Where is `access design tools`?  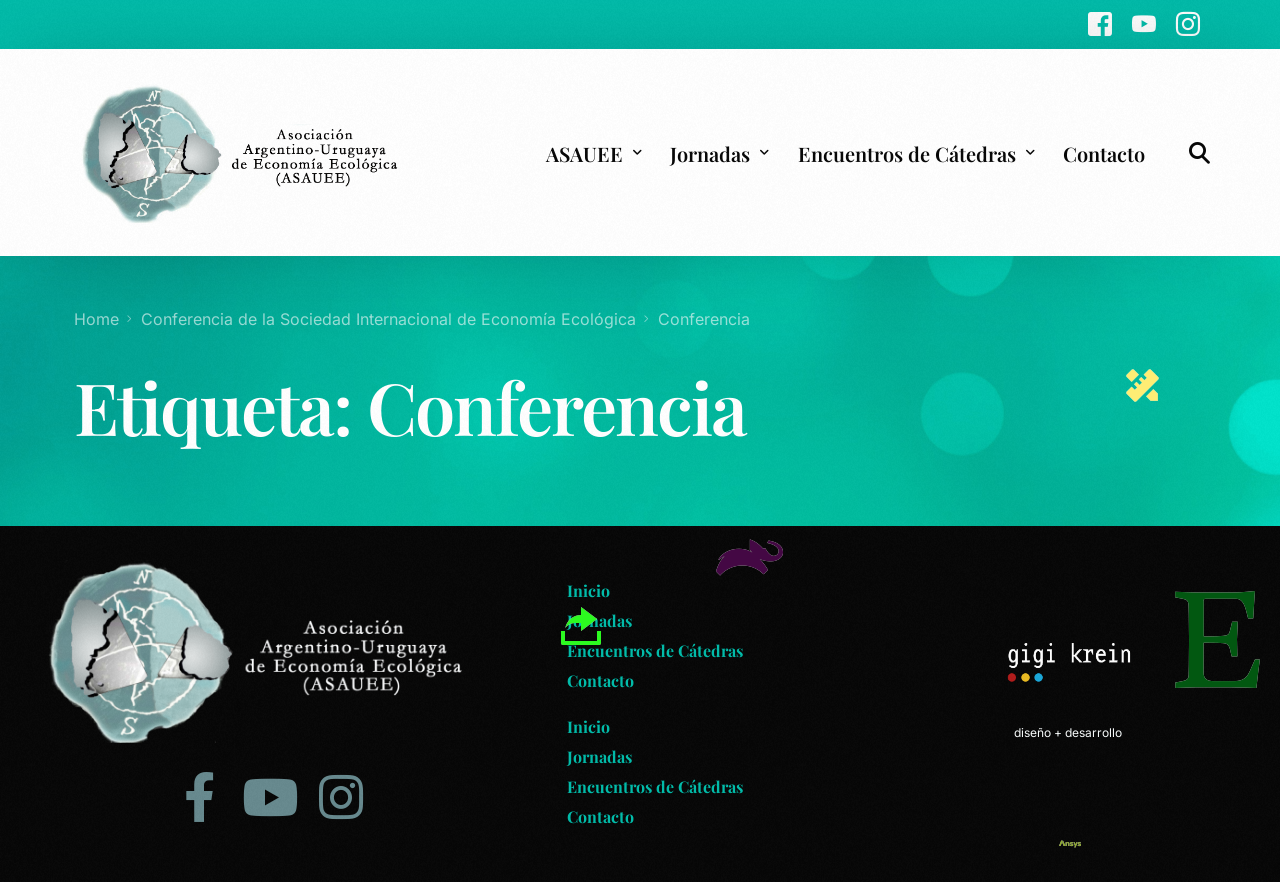 access design tools is located at coordinates (1142, 385).